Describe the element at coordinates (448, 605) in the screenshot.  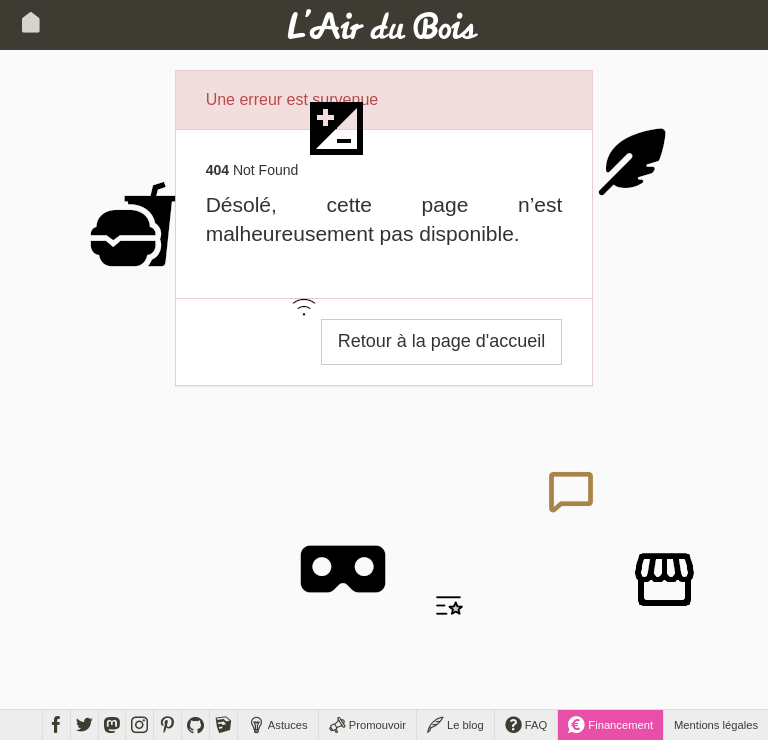
I see `view your favorites list` at that location.